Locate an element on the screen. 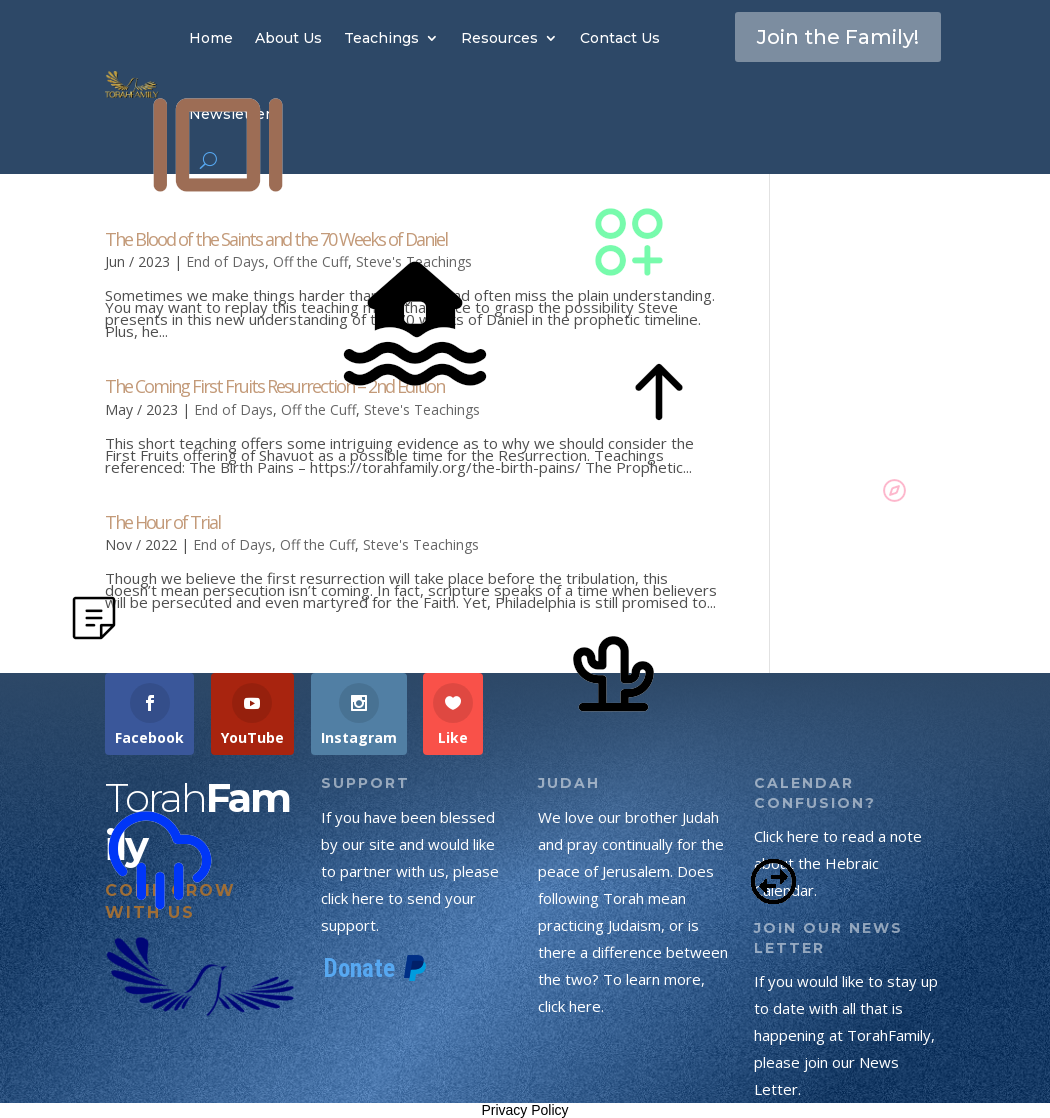  start a slideshow presentation is located at coordinates (218, 145).